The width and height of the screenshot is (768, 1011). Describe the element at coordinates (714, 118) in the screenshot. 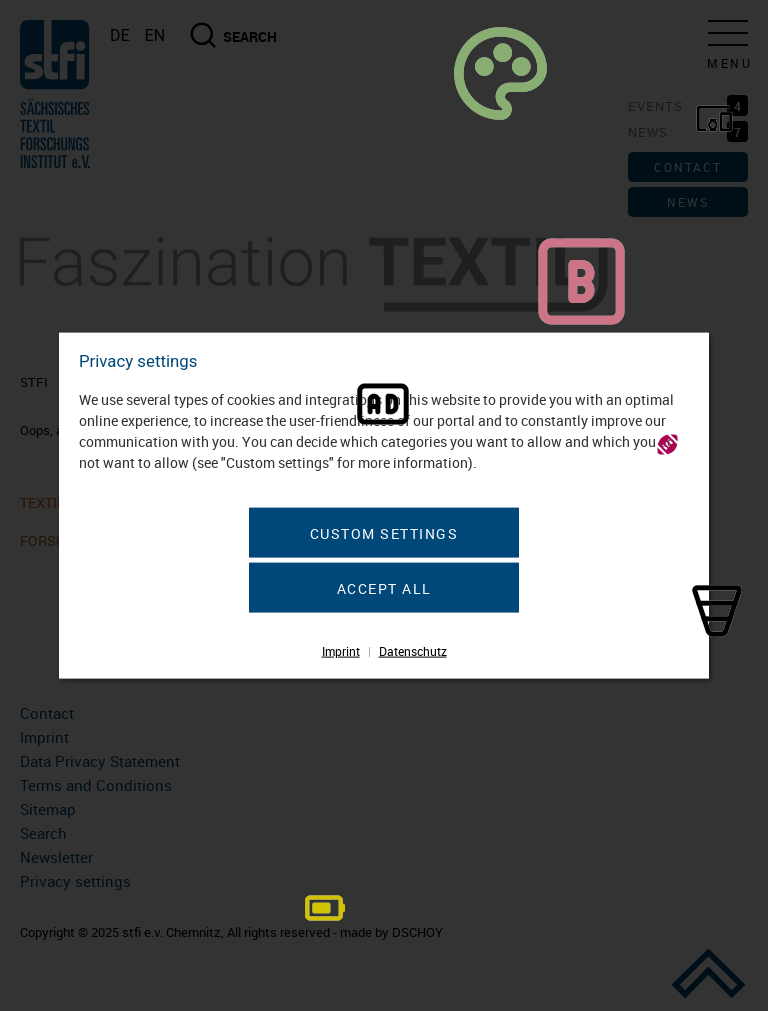

I see `view other connected devices` at that location.